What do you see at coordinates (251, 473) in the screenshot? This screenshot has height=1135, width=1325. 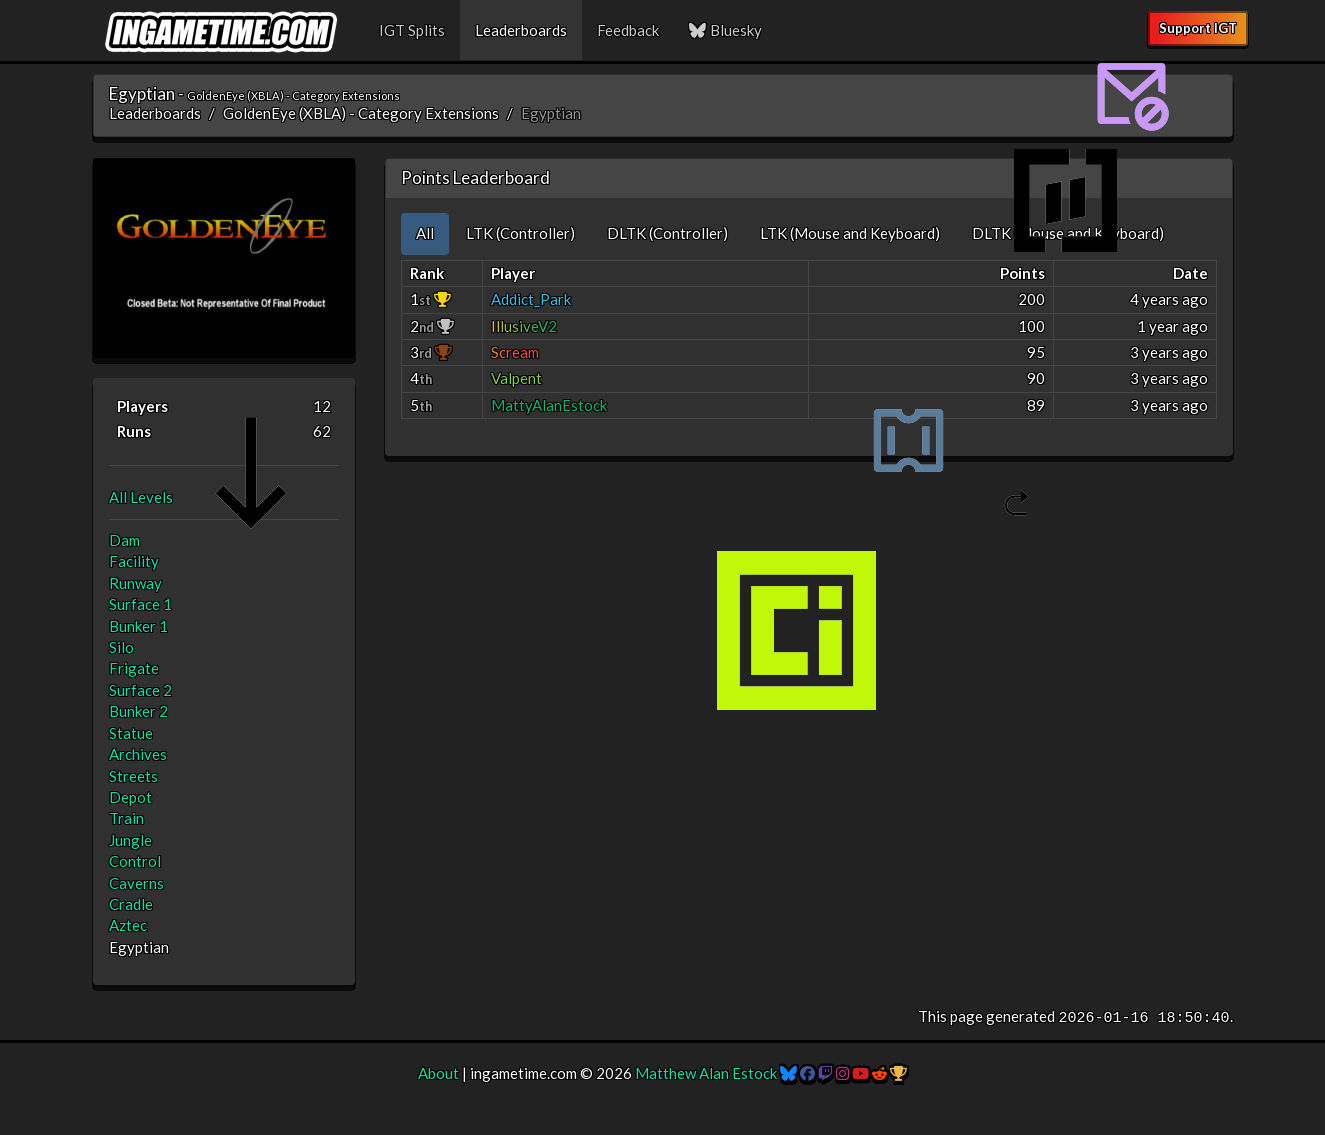 I see `scroll down for more content` at bounding box center [251, 473].